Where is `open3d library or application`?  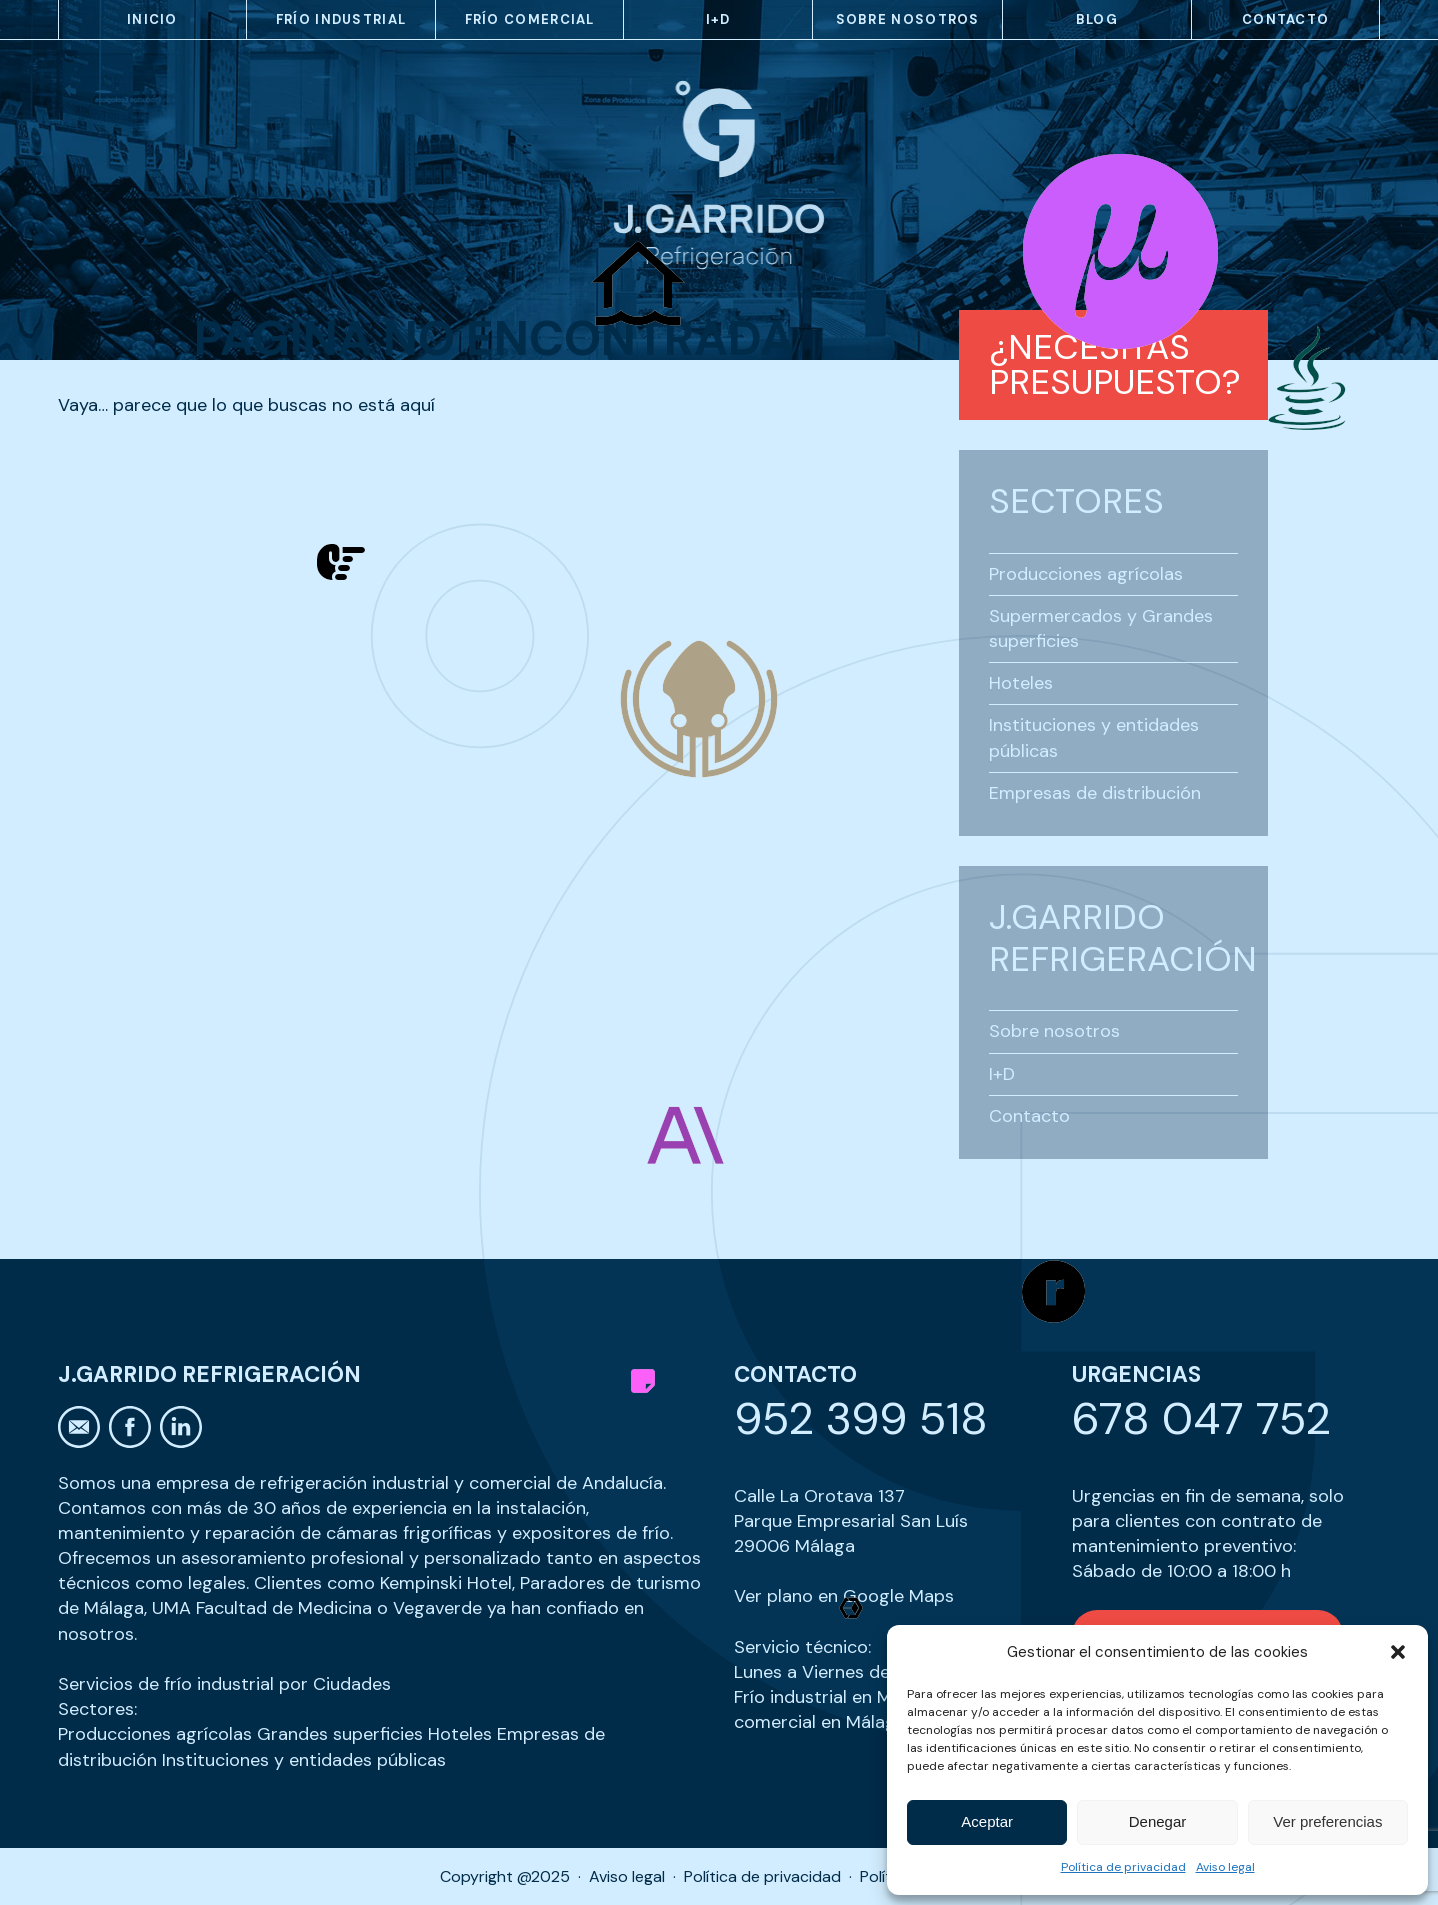
open3d library or application is located at coordinates (851, 1608).